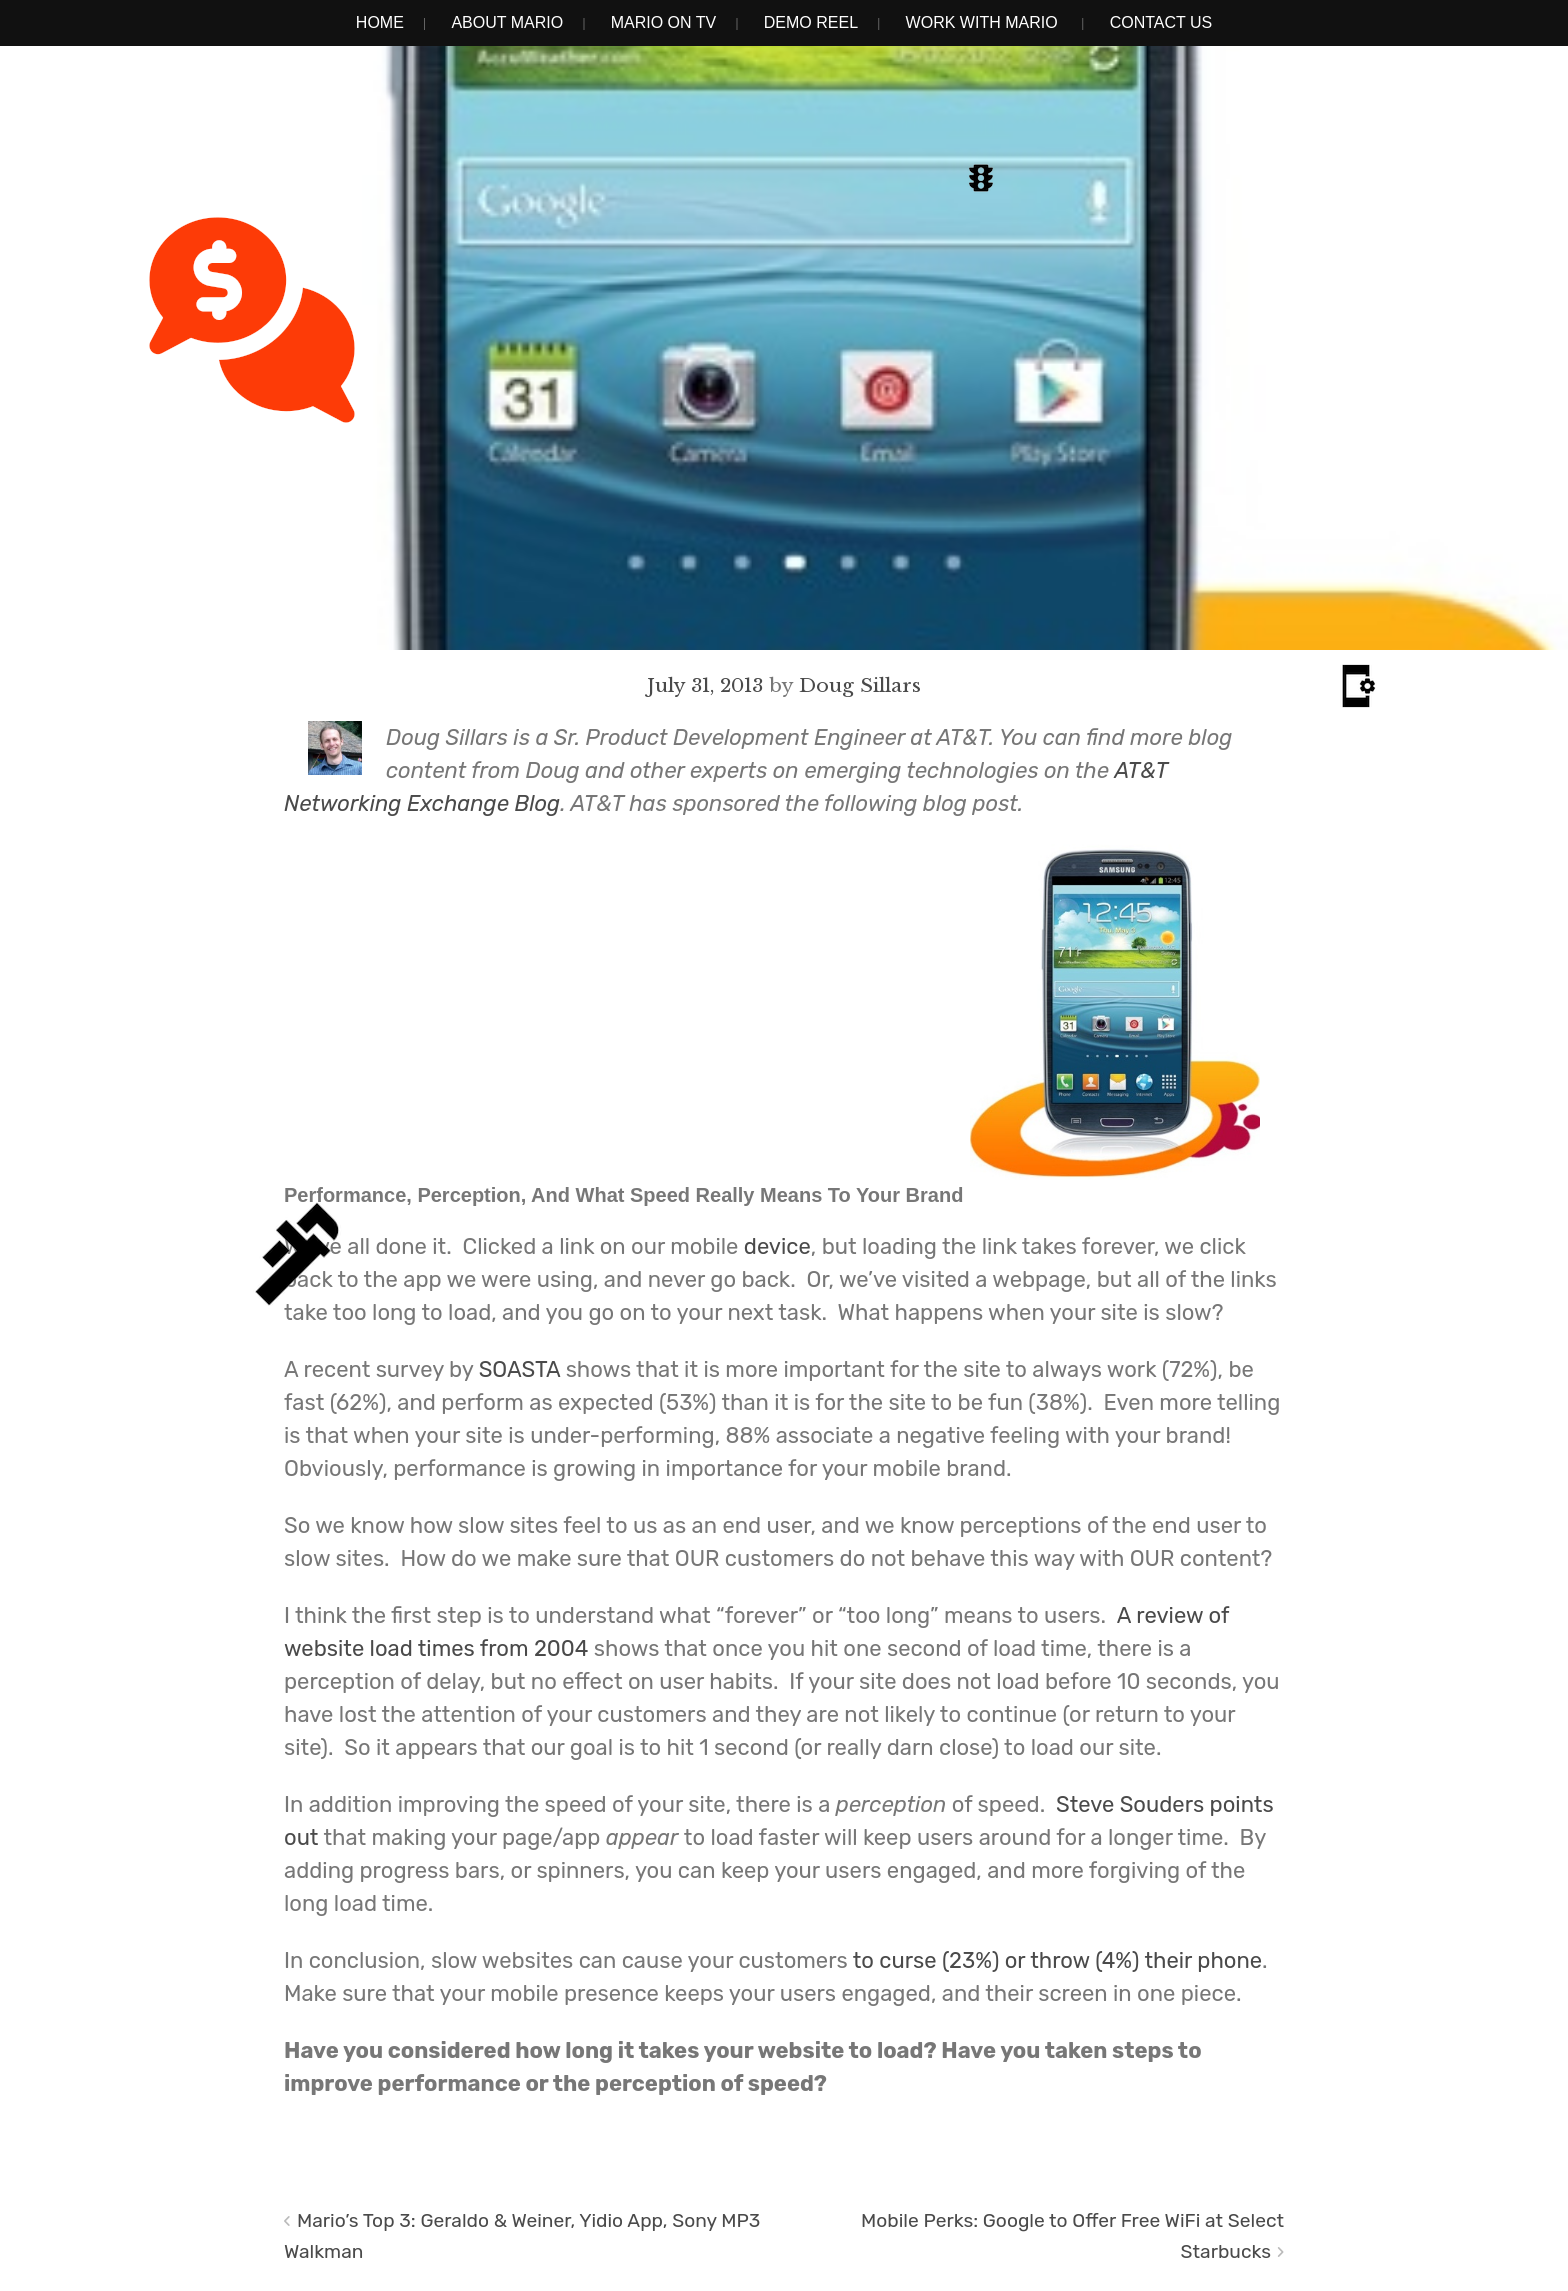 This screenshot has height=2291, width=1568. I want to click on view traffic conditions on map, so click(981, 178).